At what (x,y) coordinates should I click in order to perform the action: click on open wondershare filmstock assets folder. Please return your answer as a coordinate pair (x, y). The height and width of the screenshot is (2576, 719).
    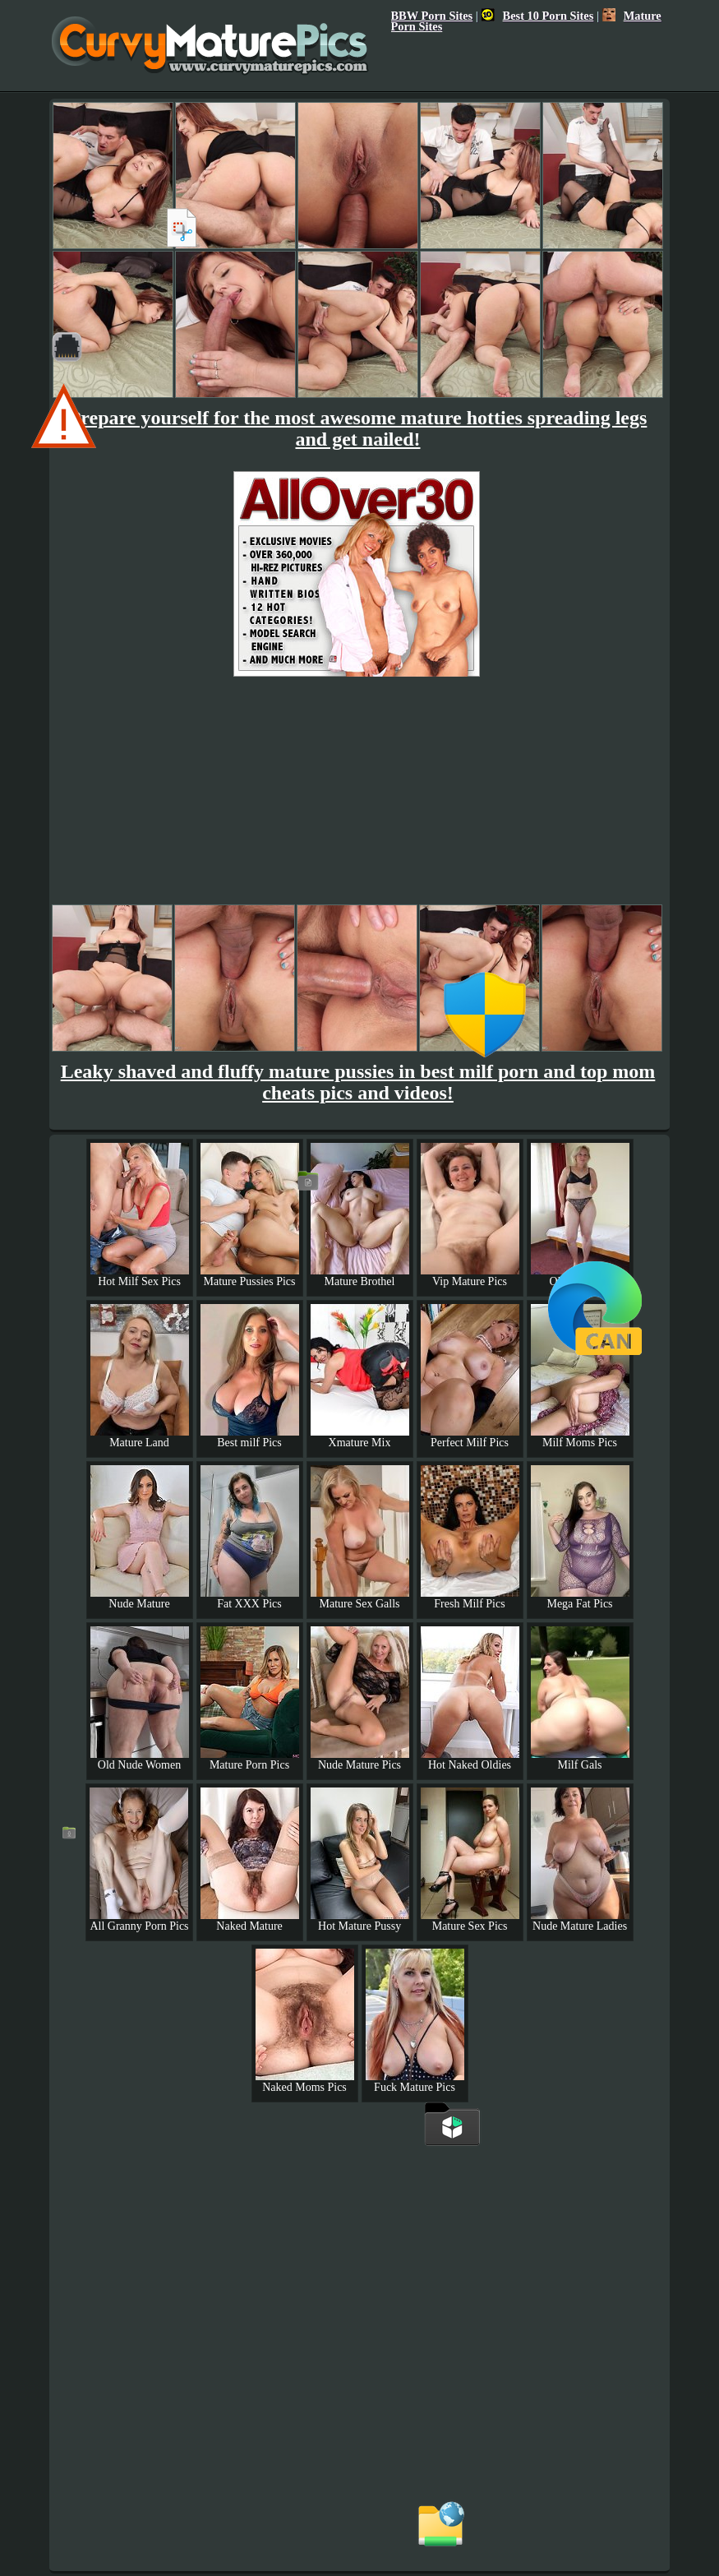
    Looking at the image, I should click on (452, 2125).